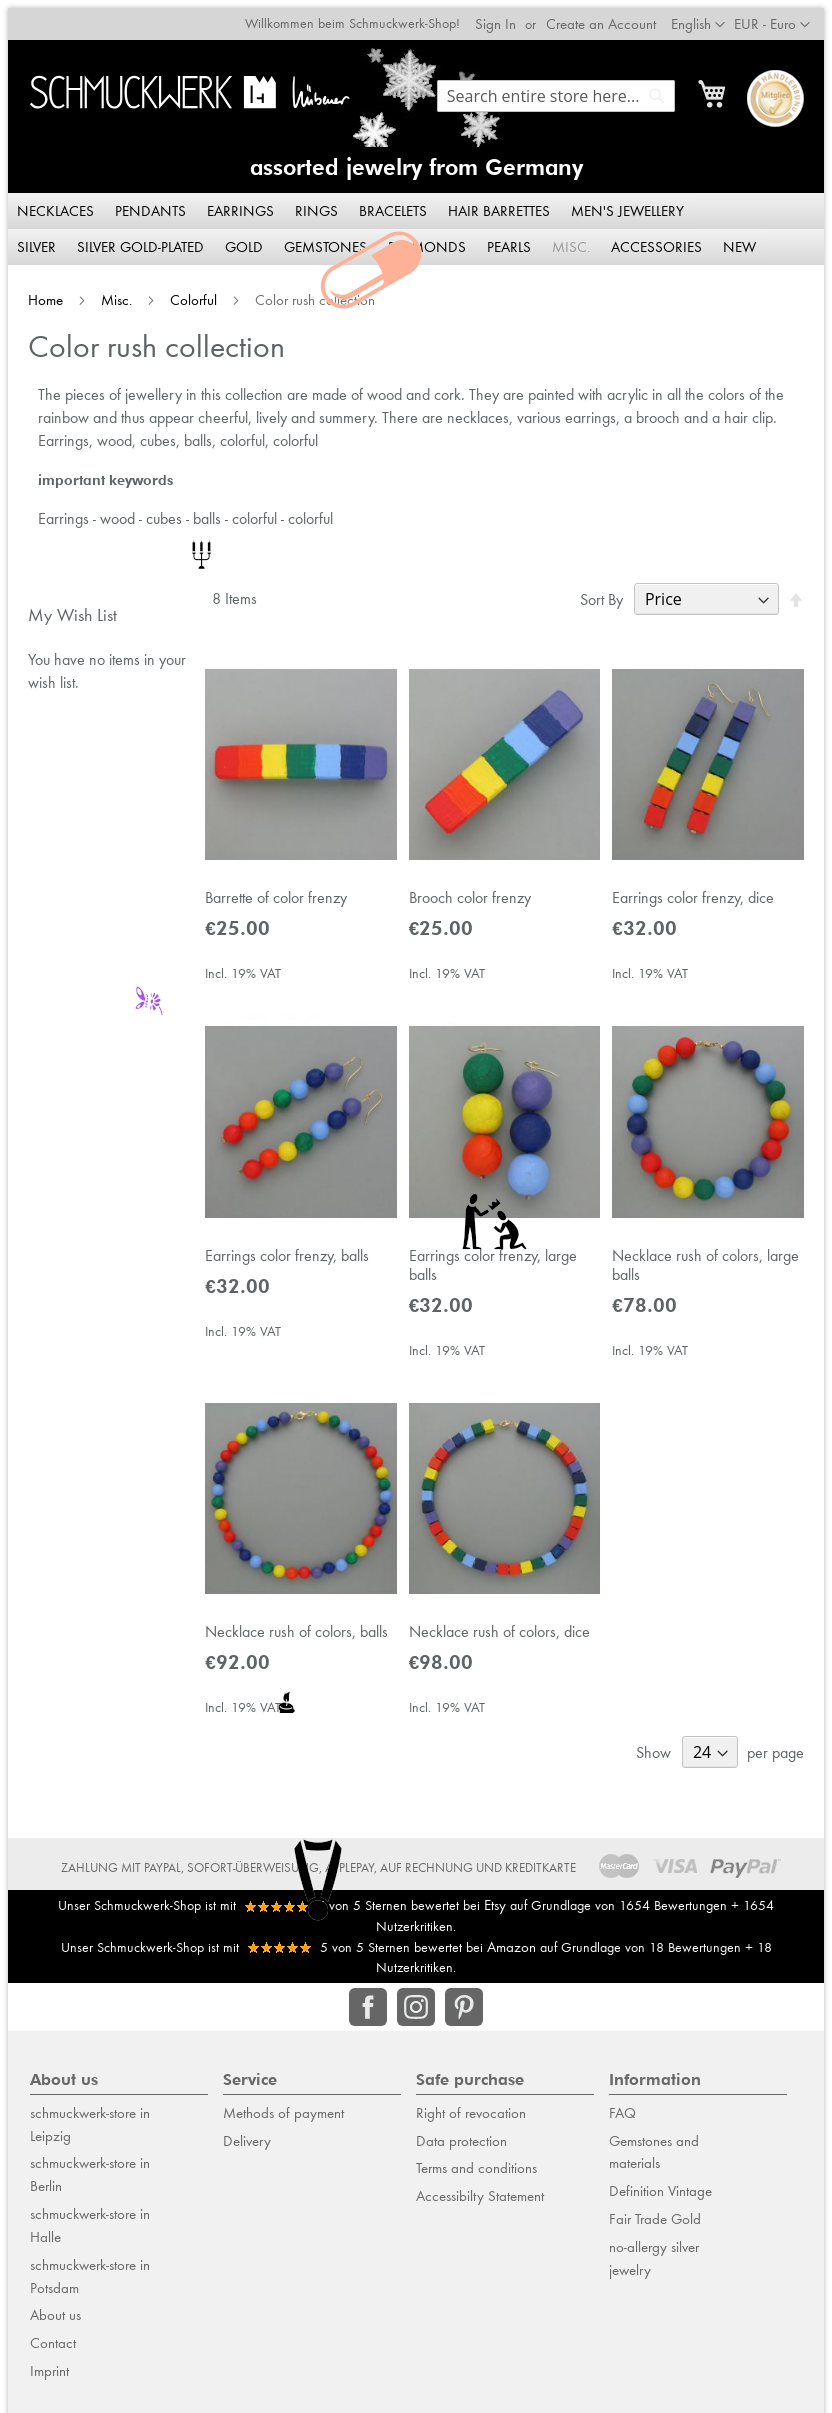  I want to click on access medication reminders or health tracking, so click(371, 272).